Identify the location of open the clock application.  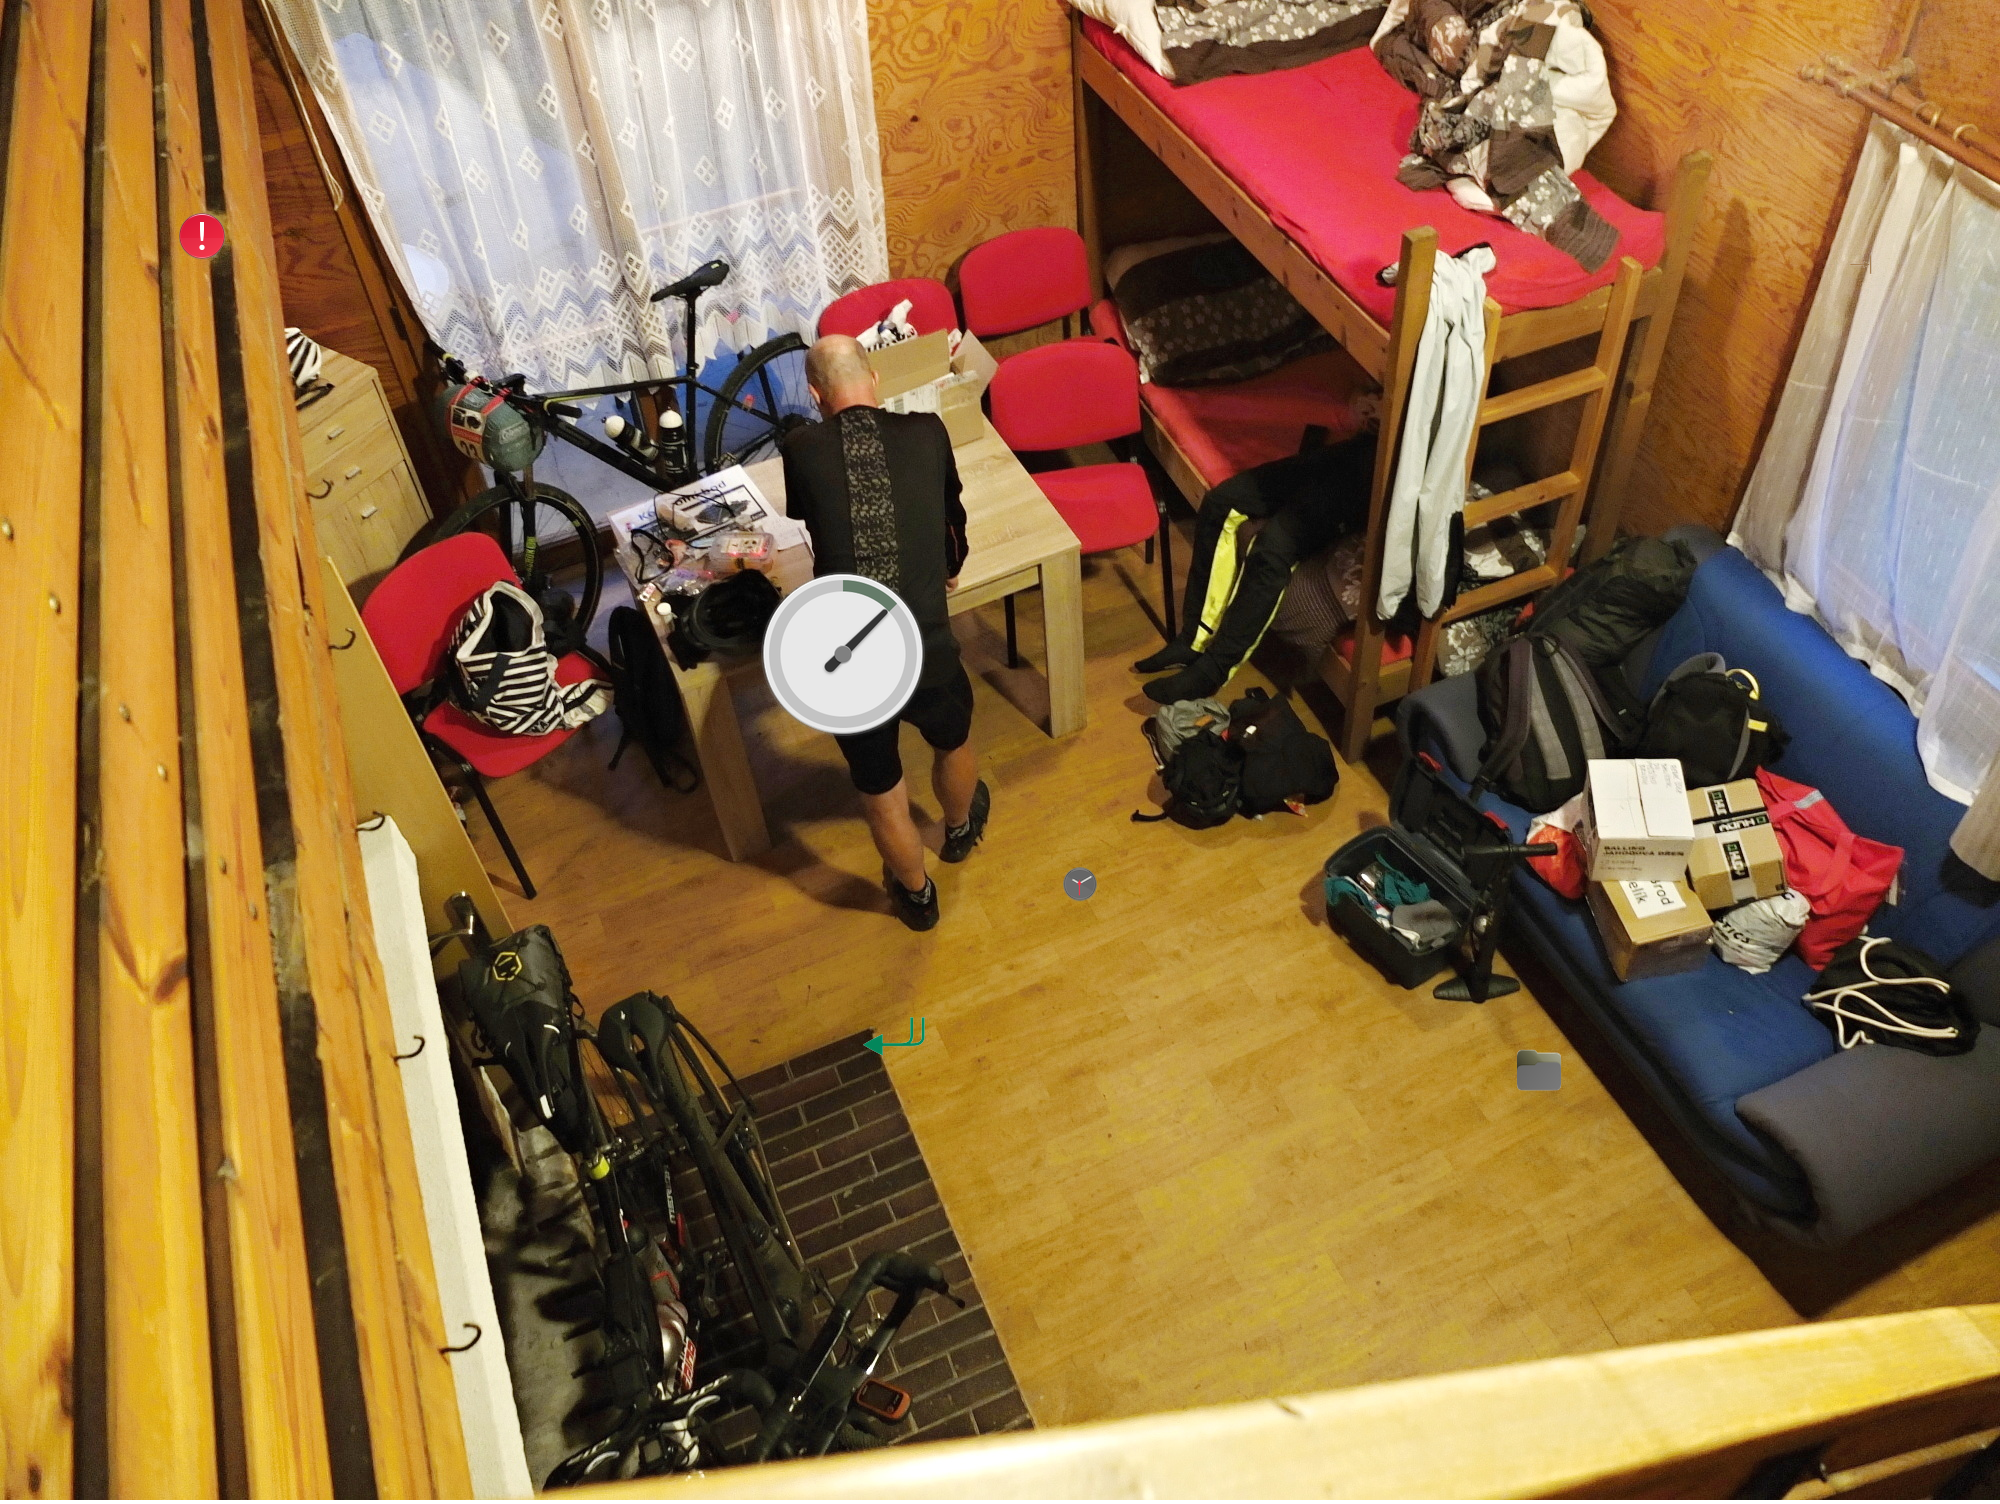
(1080, 884).